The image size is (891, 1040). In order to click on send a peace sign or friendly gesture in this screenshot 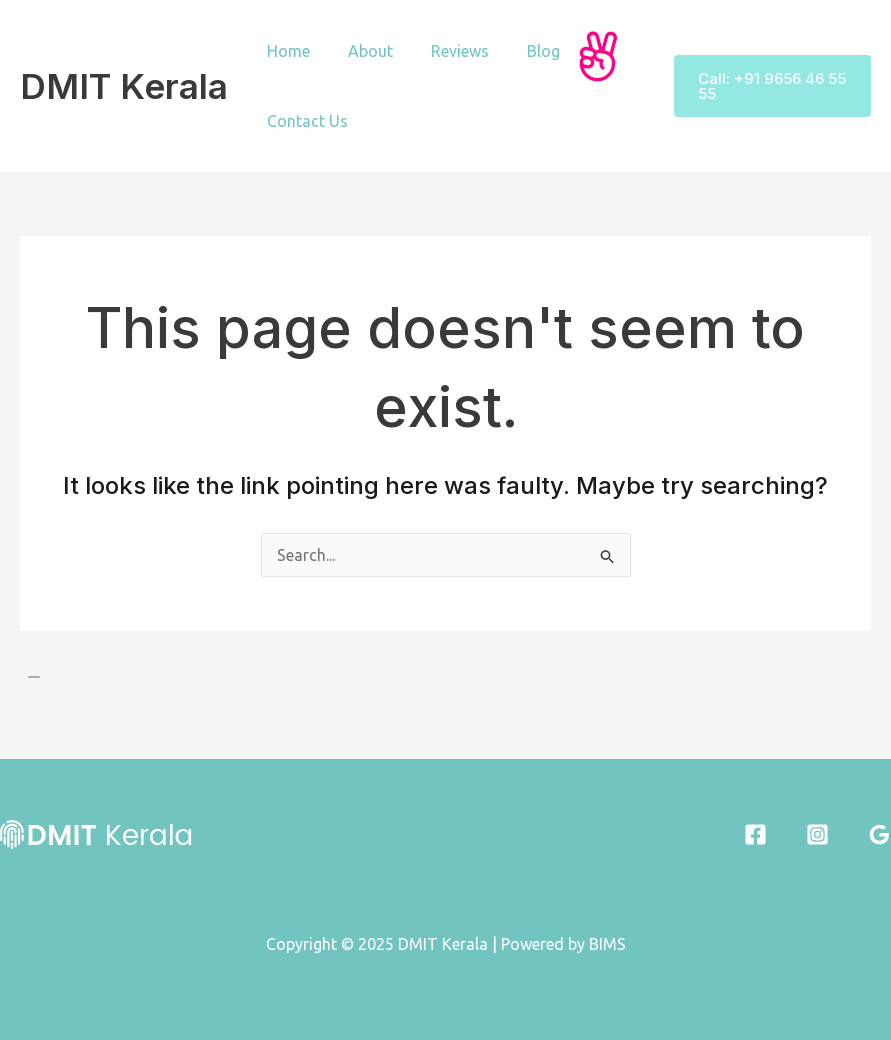, I will do `click(597, 56)`.